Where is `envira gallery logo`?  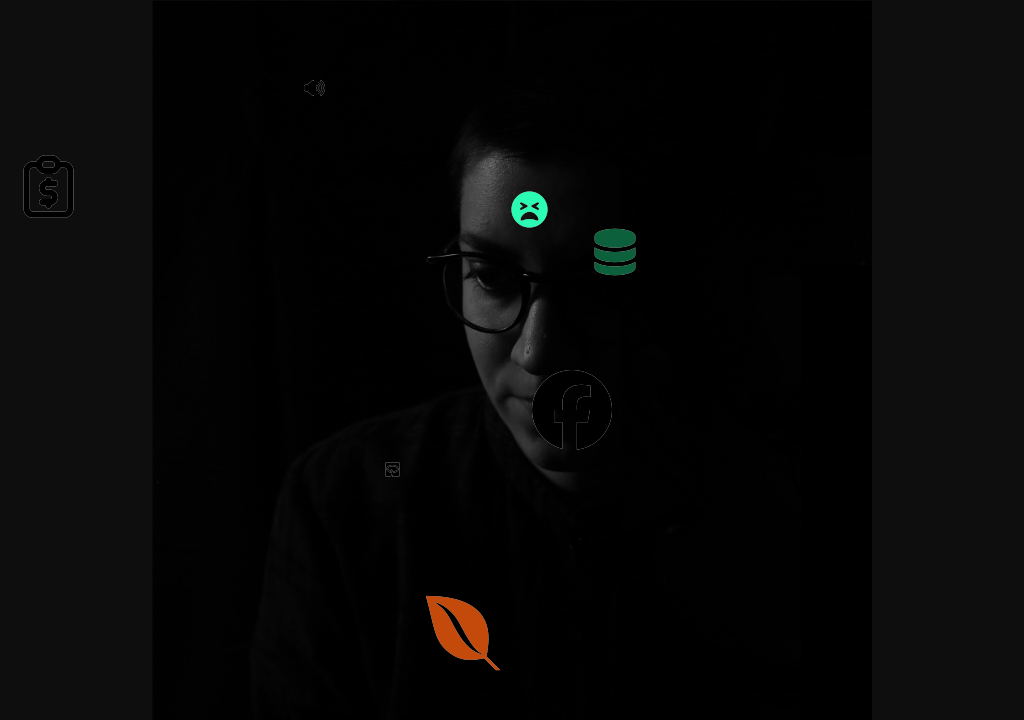
envira gallery logo is located at coordinates (463, 633).